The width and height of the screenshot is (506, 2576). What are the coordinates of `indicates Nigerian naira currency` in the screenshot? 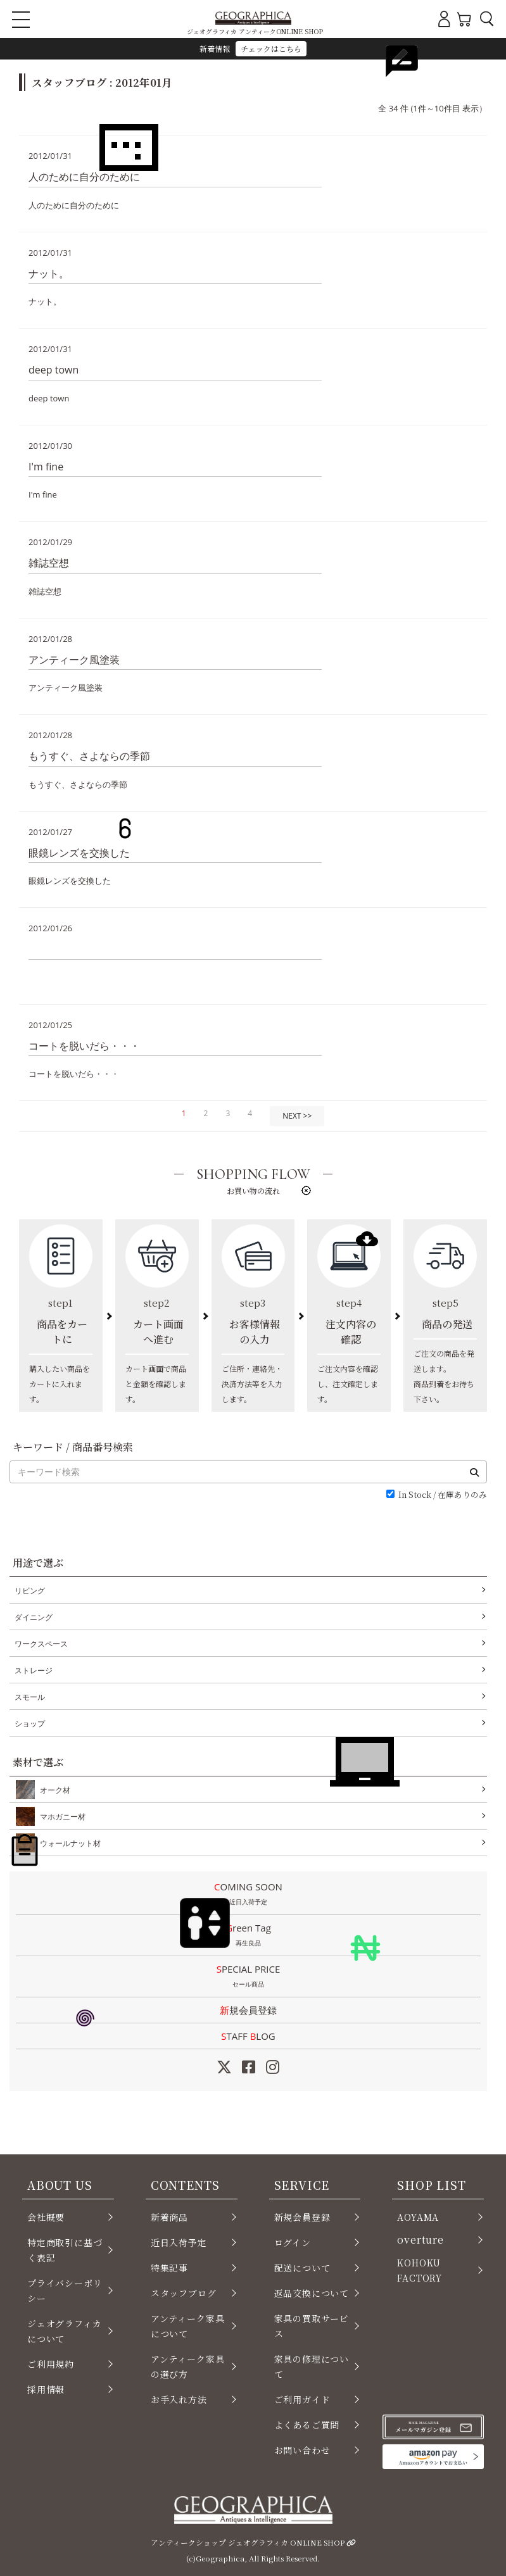 It's located at (365, 1948).